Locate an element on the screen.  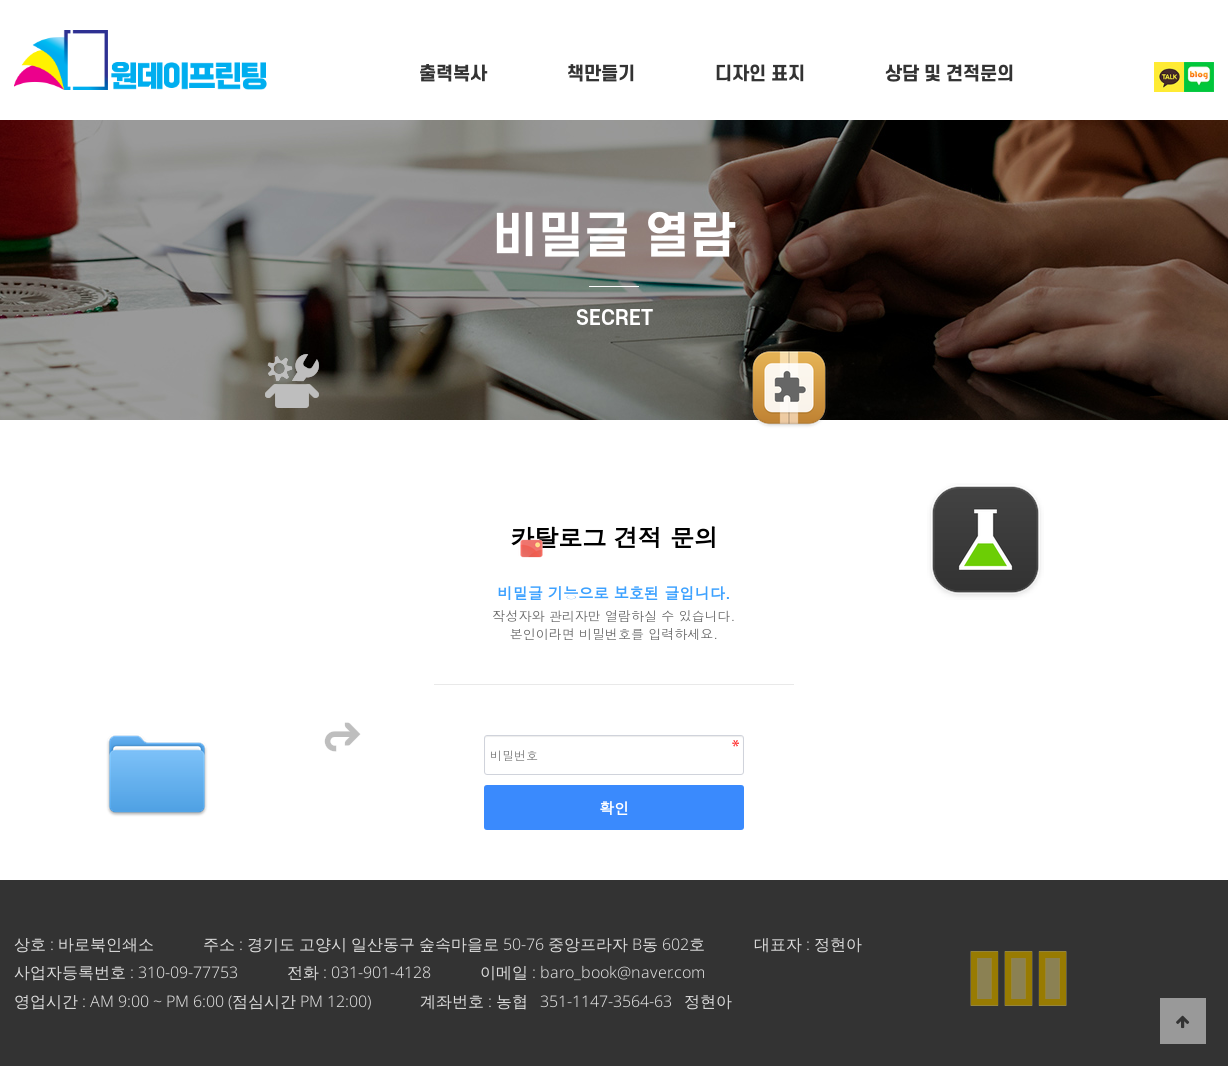
open science or chemistry-related applications is located at coordinates (985, 541).